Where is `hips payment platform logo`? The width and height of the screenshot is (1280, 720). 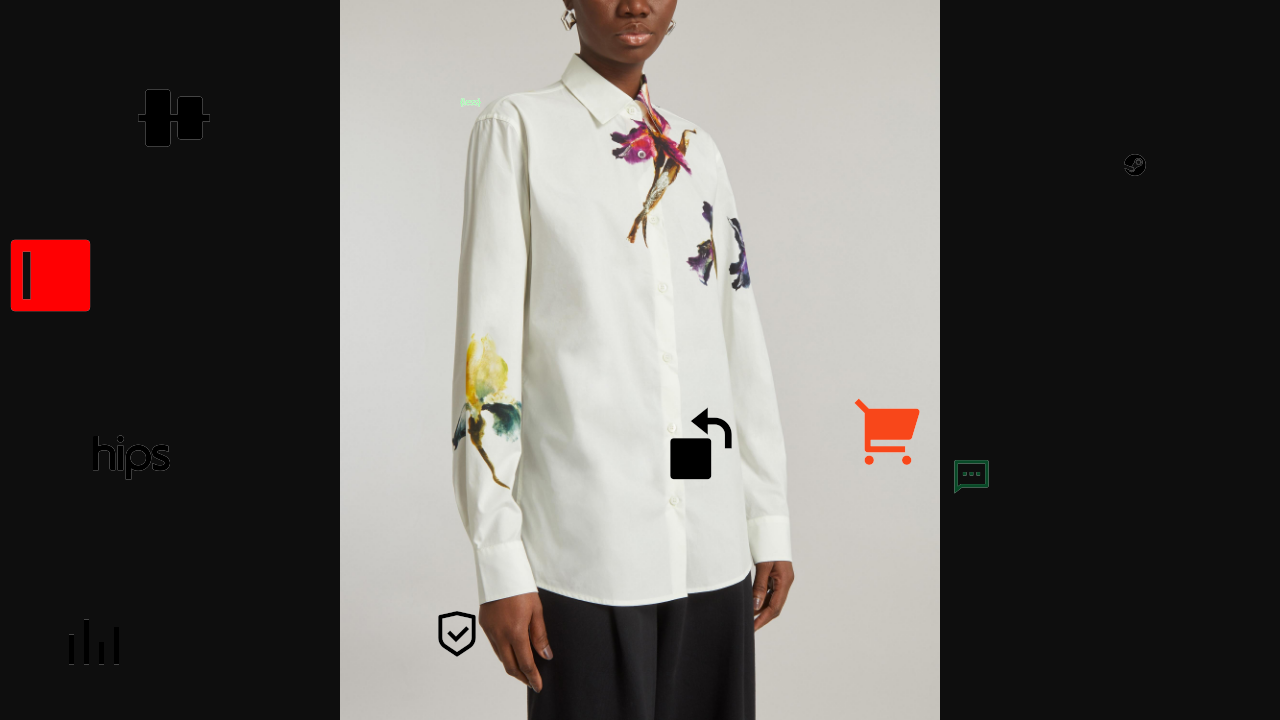
hips payment platform logo is located at coordinates (131, 457).